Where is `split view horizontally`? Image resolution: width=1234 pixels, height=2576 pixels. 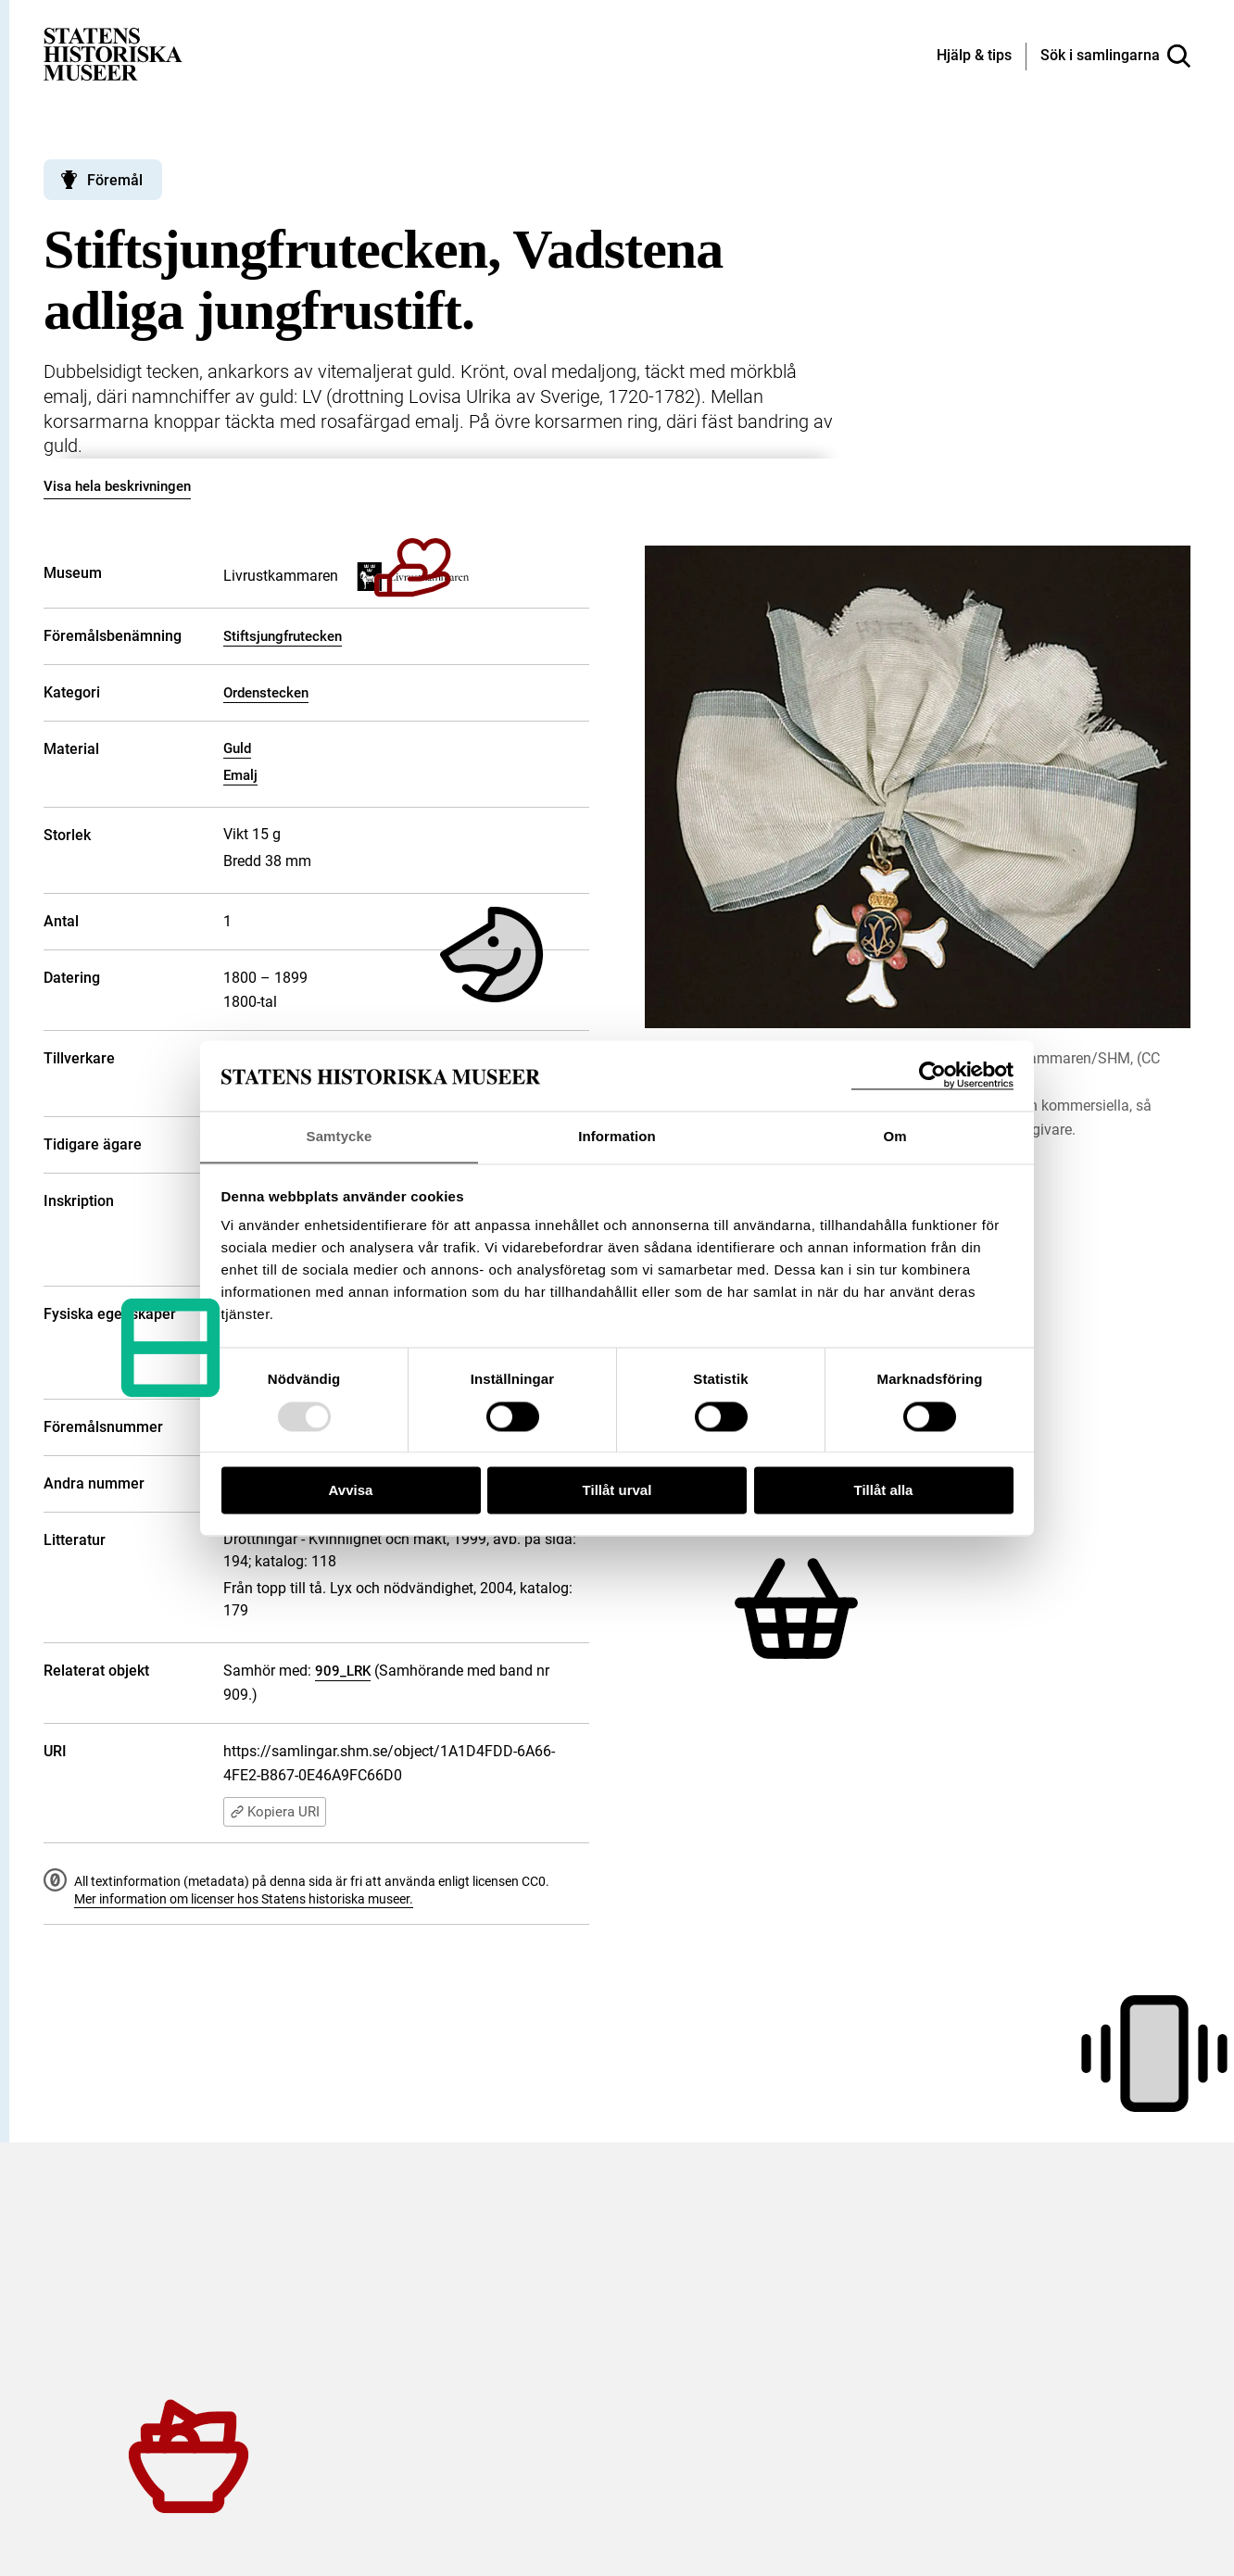 split view horizontally is located at coordinates (170, 1348).